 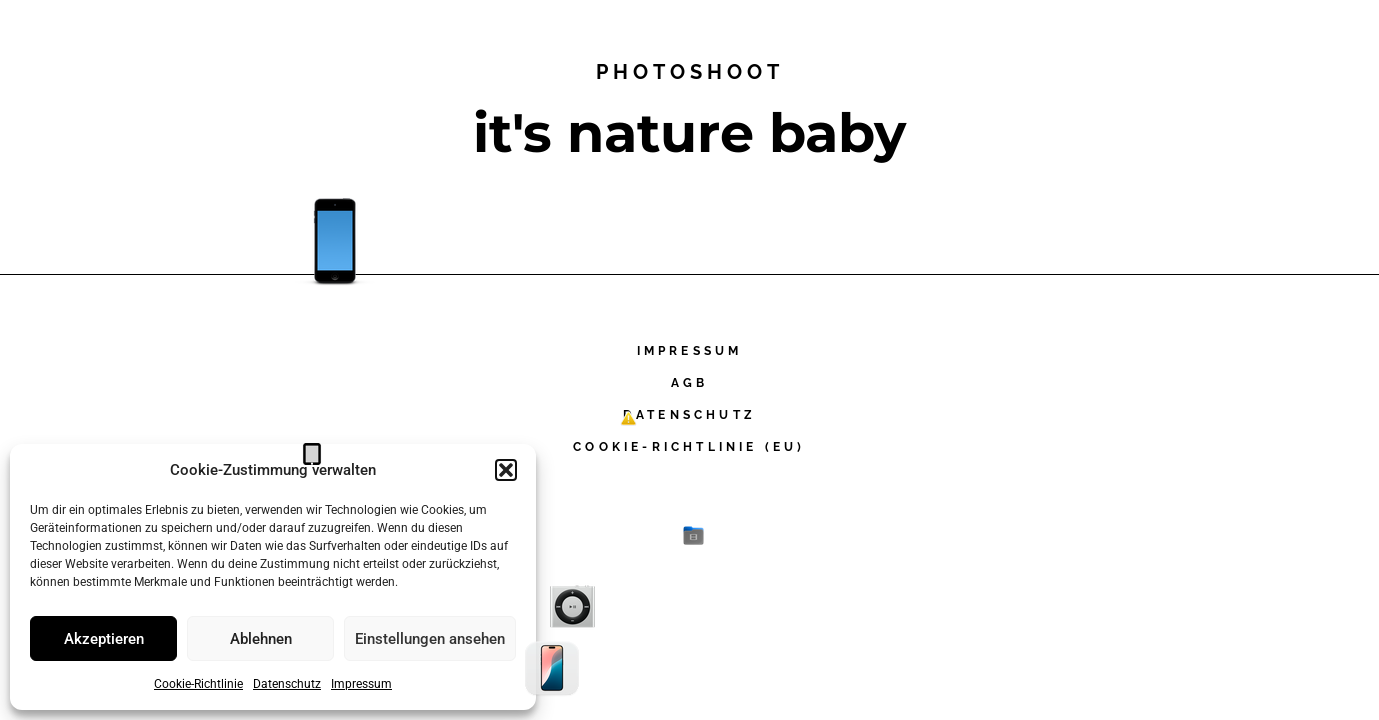 What do you see at coordinates (572, 606) in the screenshot?
I see `iPod shuffle device icon` at bounding box center [572, 606].